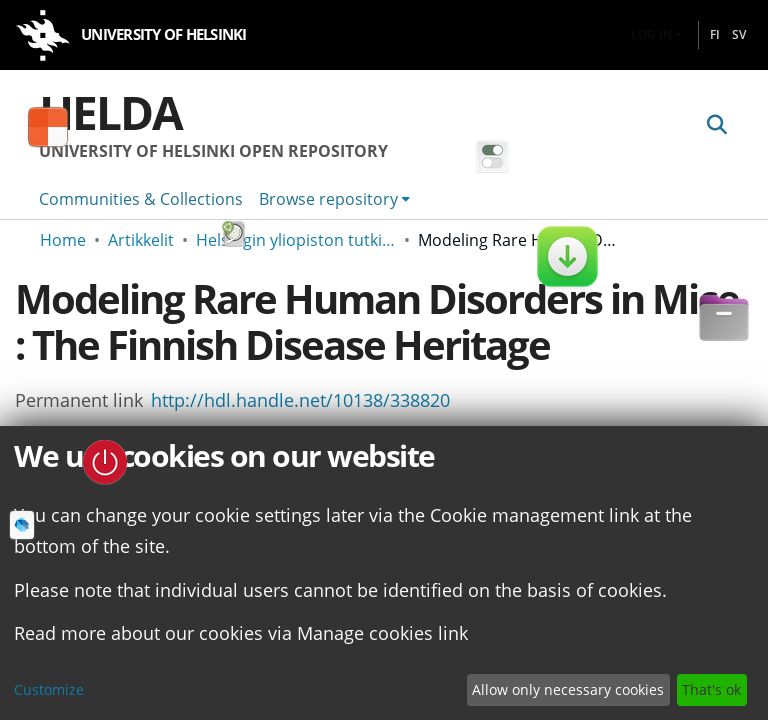 The height and width of the screenshot is (720, 768). What do you see at coordinates (48, 127) in the screenshot?
I see `switch to the bottom-right workspace` at bounding box center [48, 127].